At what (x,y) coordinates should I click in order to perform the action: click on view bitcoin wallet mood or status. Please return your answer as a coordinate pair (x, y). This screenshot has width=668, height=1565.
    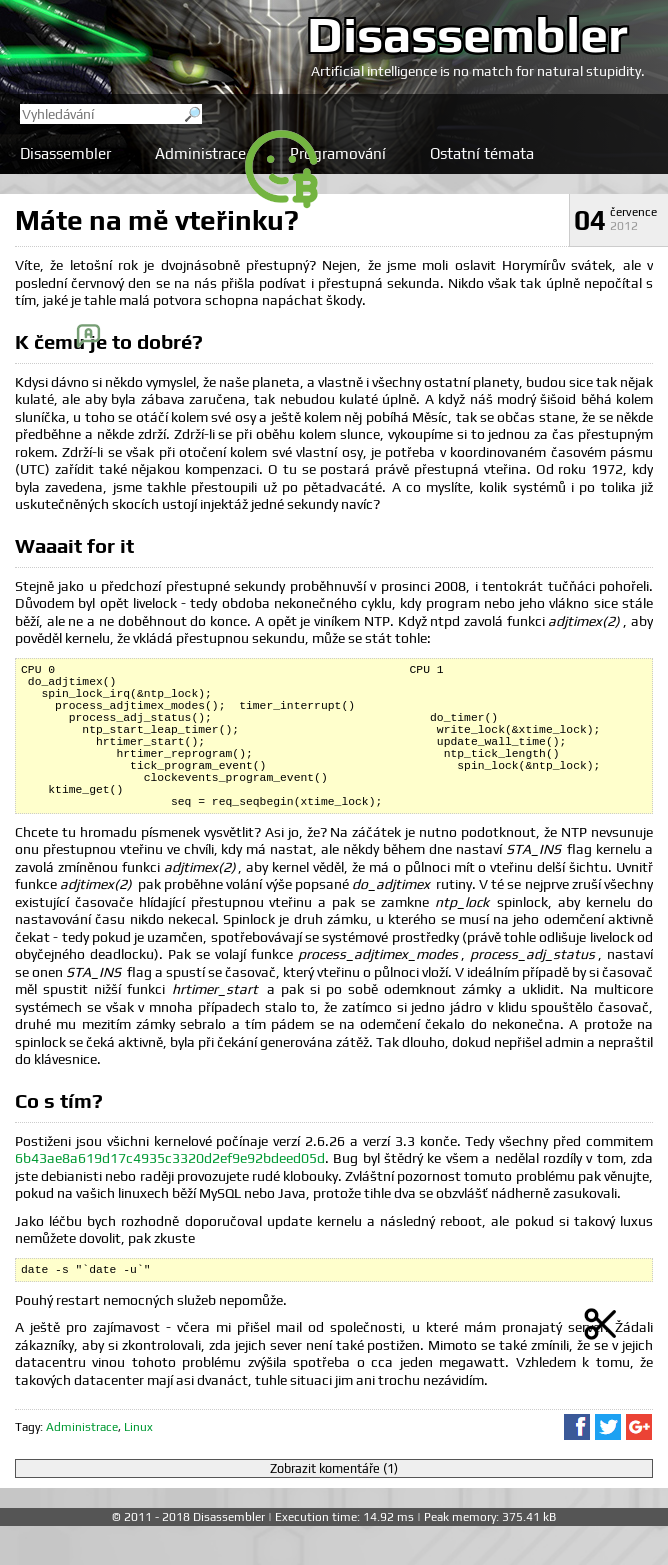
    Looking at the image, I should click on (281, 166).